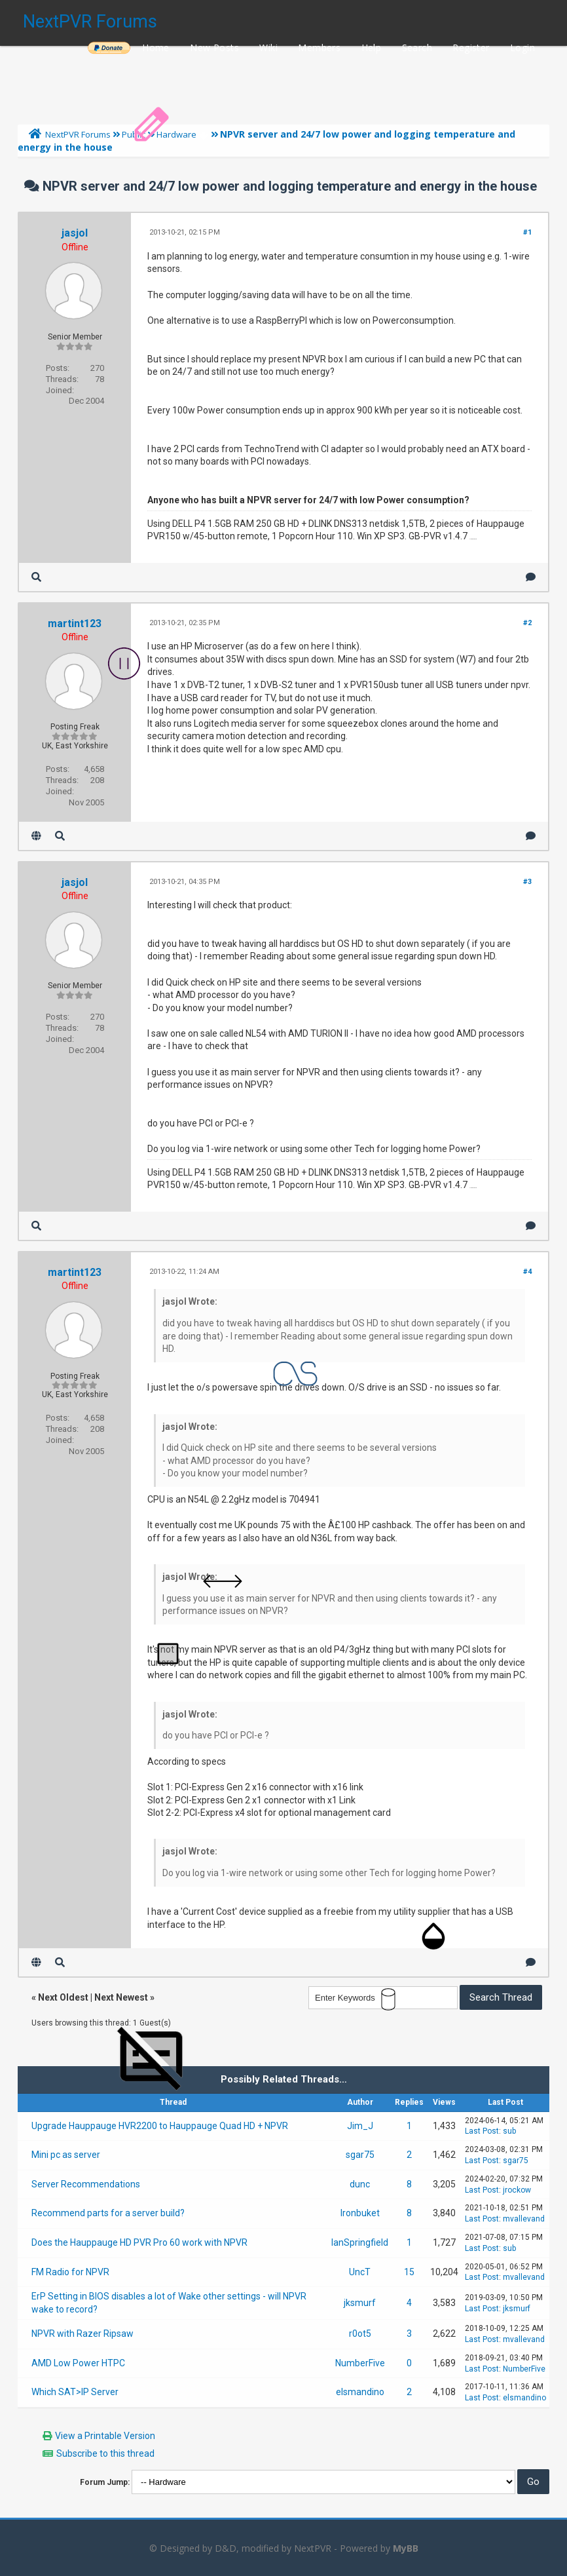 This screenshot has height=2576, width=567. Describe the element at coordinates (168, 1653) in the screenshot. I see `stop media playback` at that location.